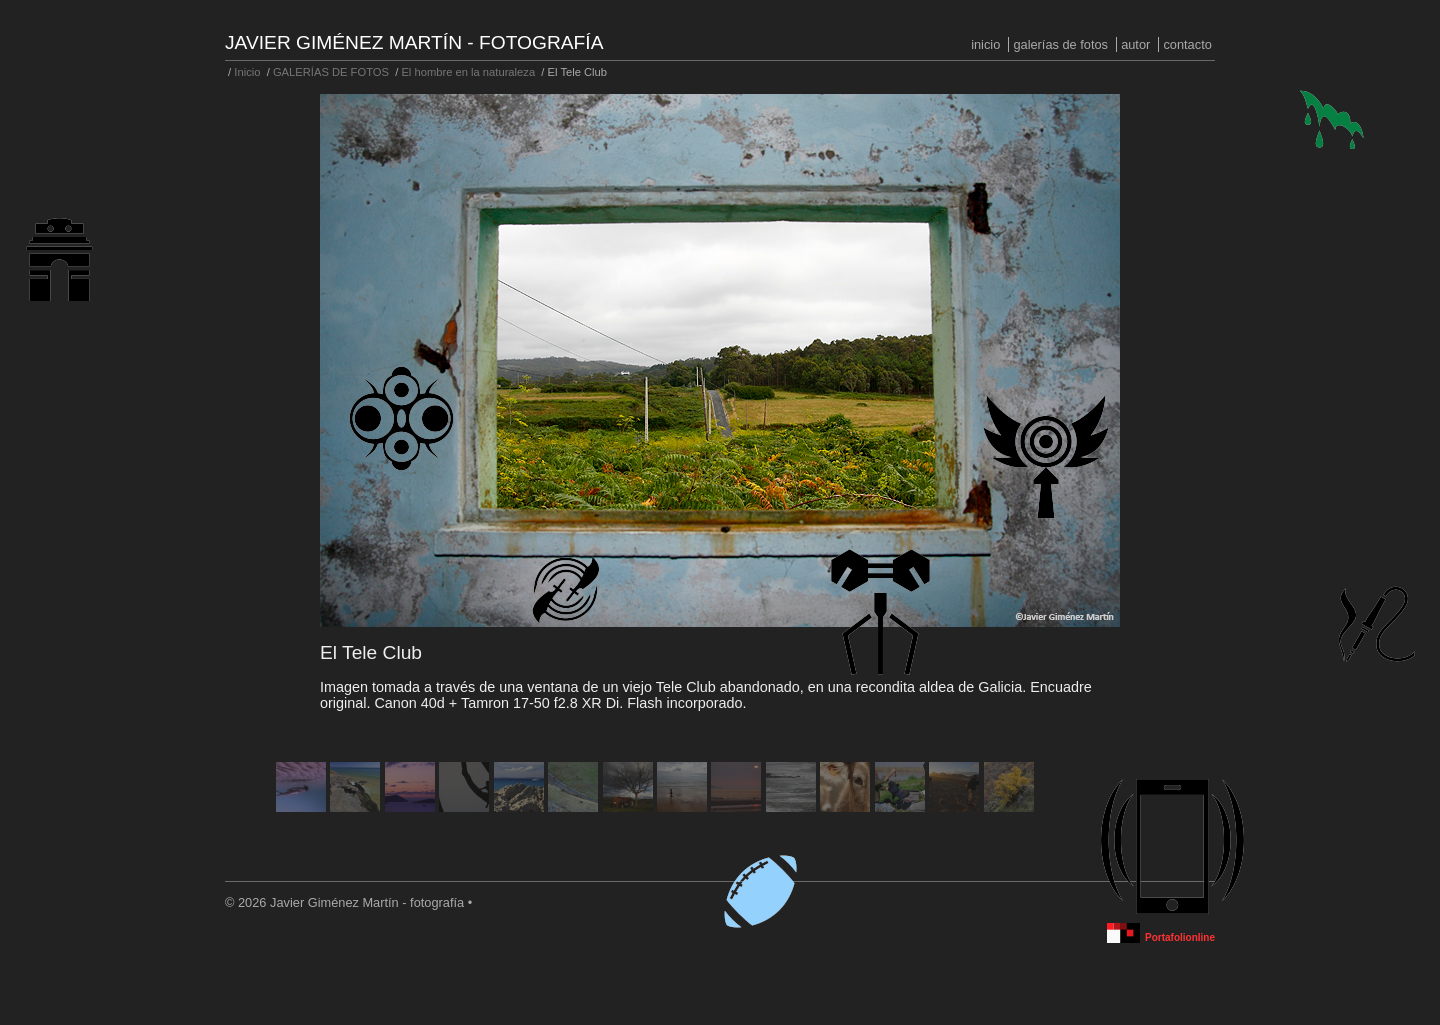 This screenshot has width=1440, height=1025. Describe the element at coordinates (1172, 846) in the screenshot. I see `incoming call or notification alert` at that location.